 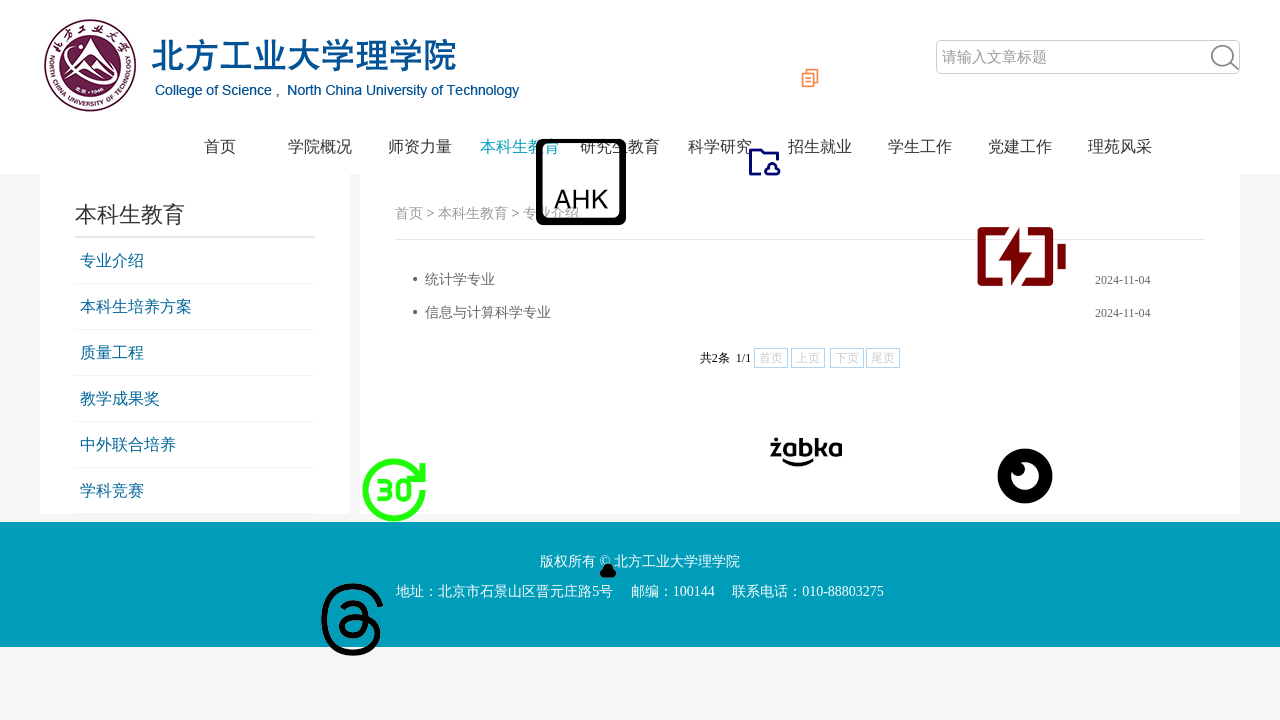 I want to click on indicates cloudy weather conditions, so click(x=608, y=571).